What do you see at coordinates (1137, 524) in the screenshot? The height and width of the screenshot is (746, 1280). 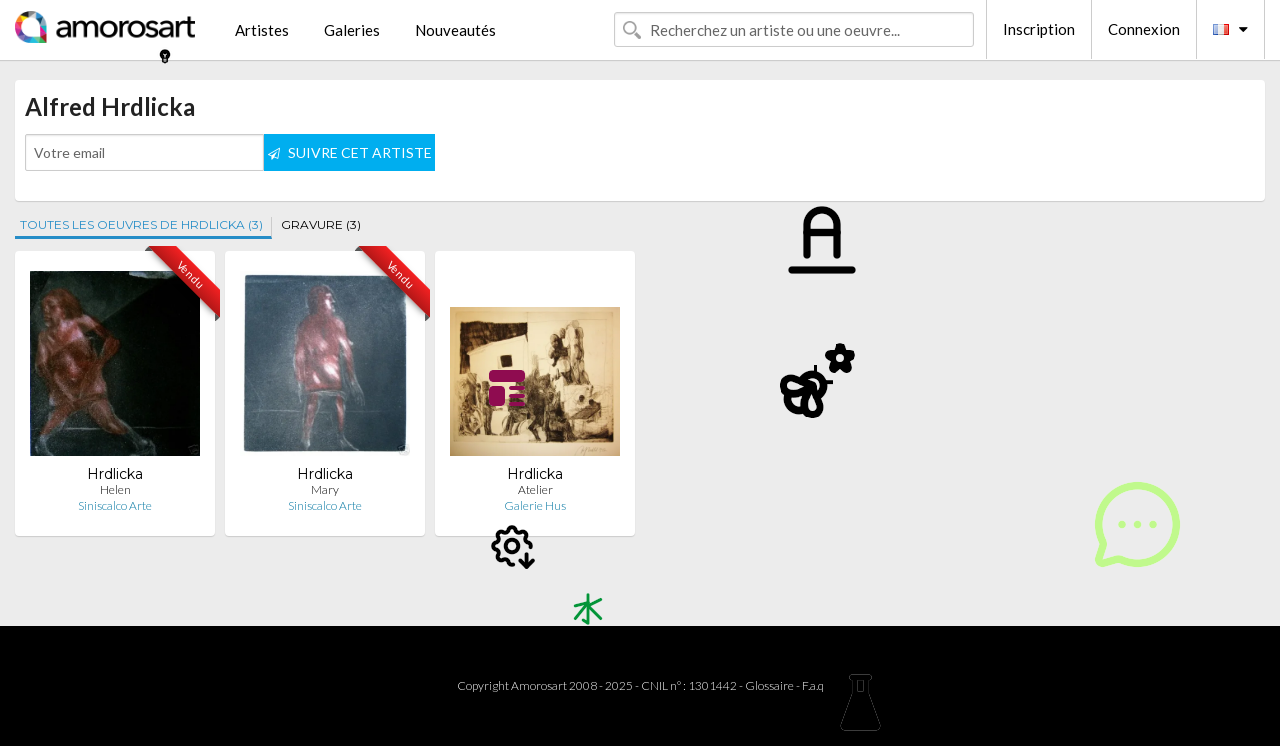 I see `open chat or messaging` at bounding box center [1137, 524].